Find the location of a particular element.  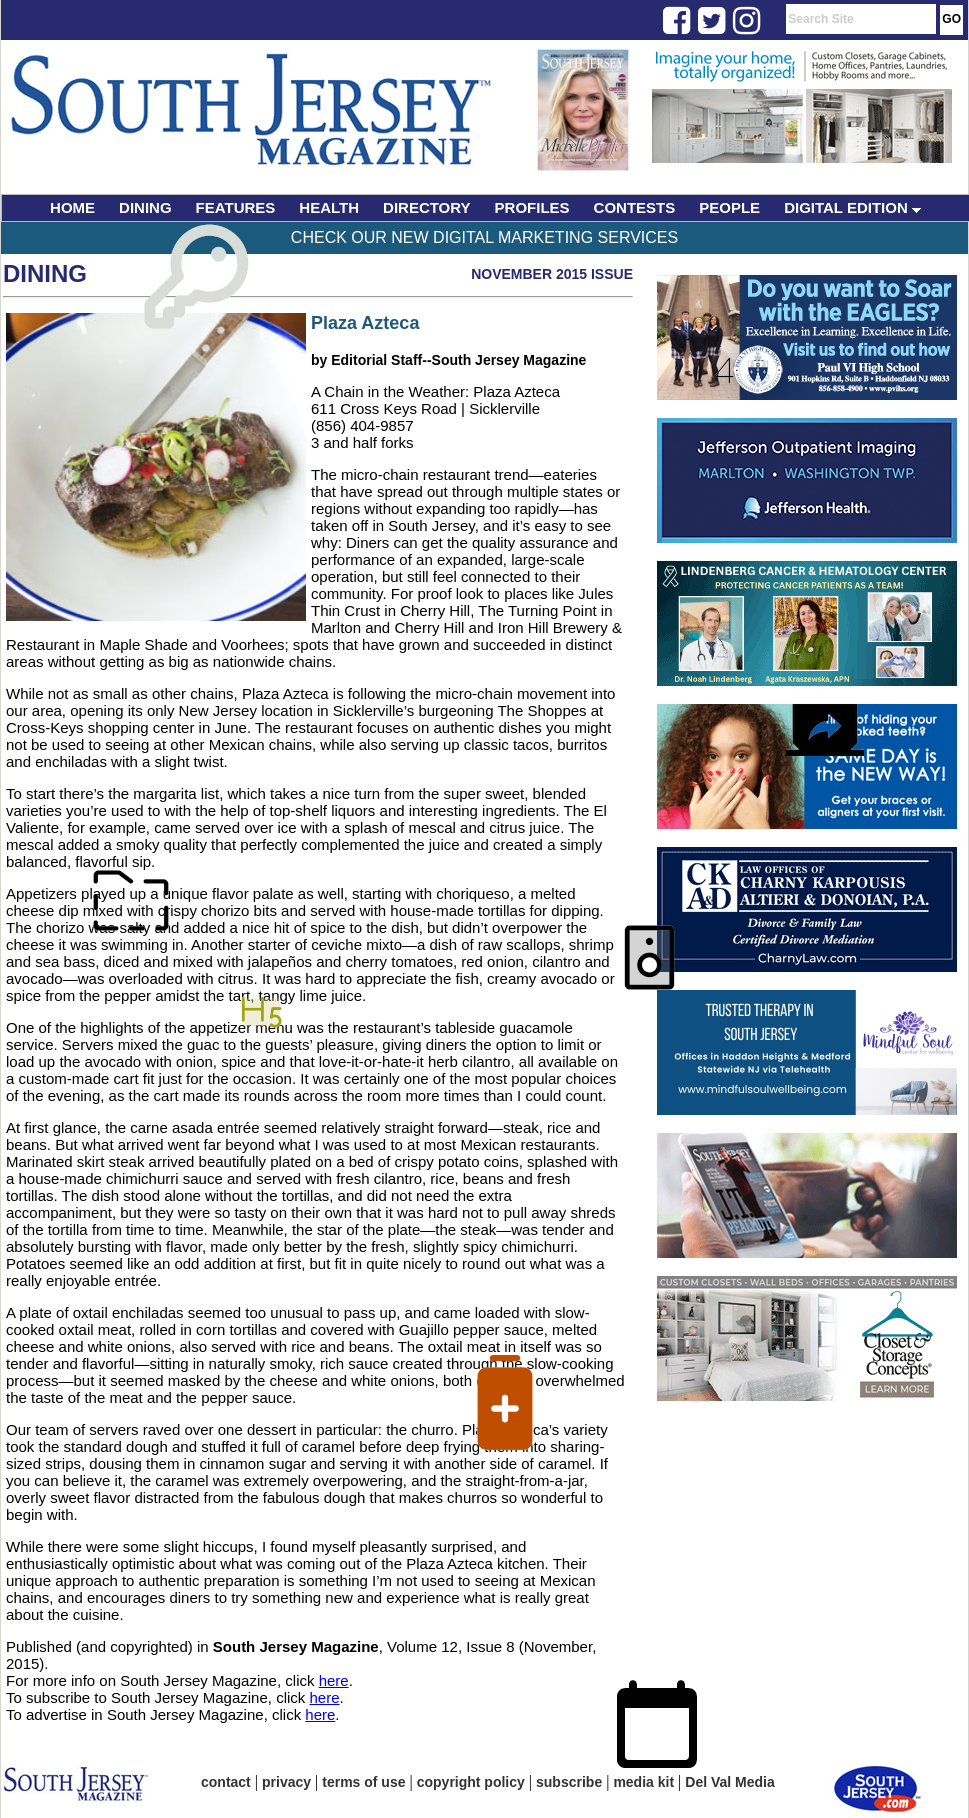

format text as heading level 5 is located at coordinates (259, 1011).